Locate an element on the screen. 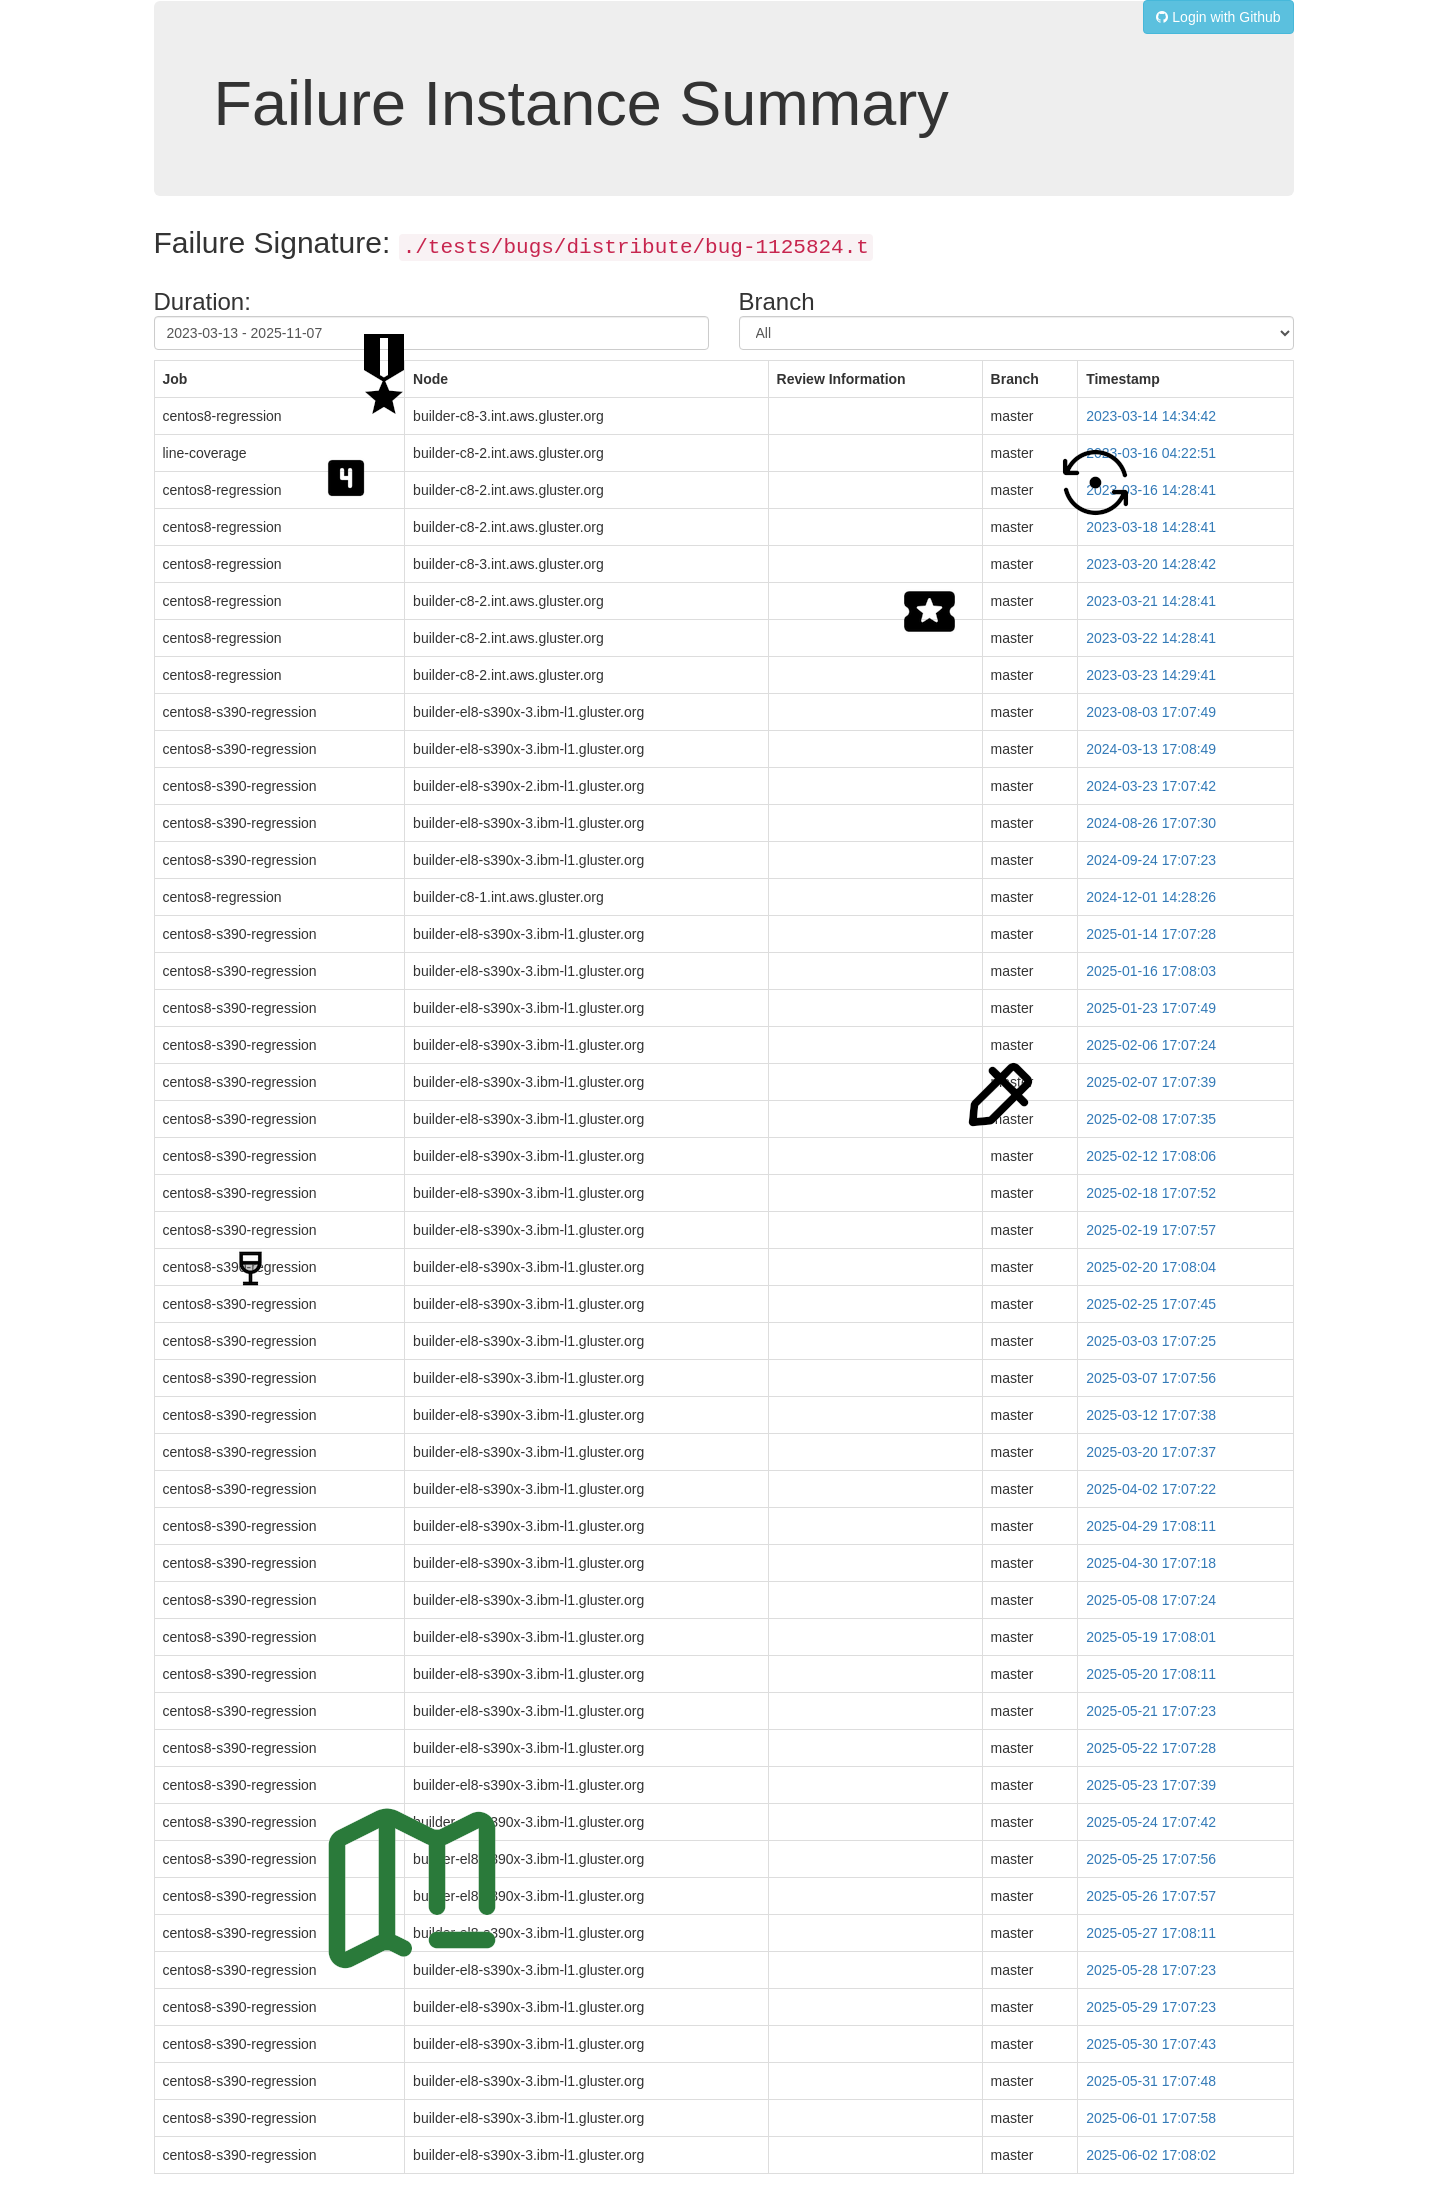  find nearby wine bars or restaurants is located at coordinates (250, 1268).